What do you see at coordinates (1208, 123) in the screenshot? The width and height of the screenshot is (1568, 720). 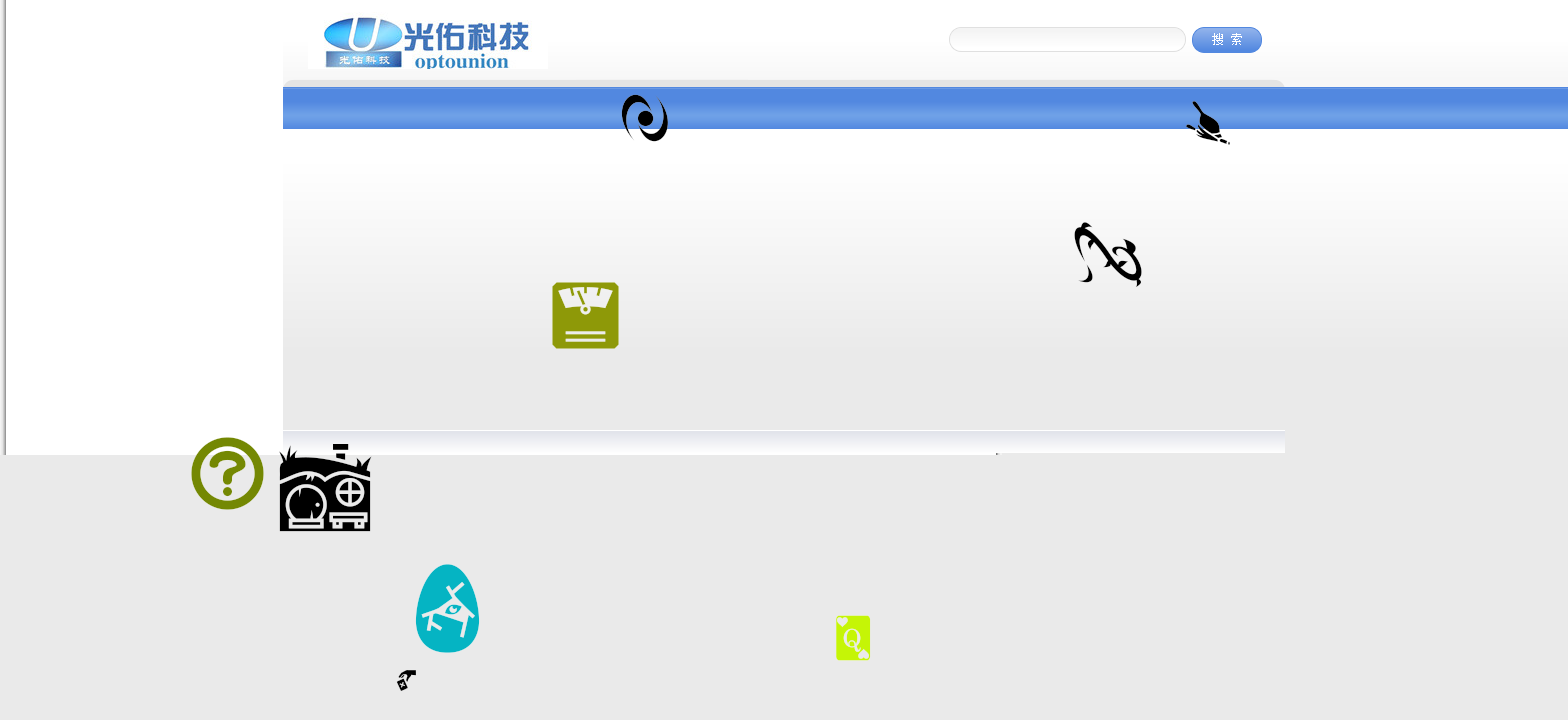 I see `craft or upgrade items at the forge` at bounding box center [1208, 123].